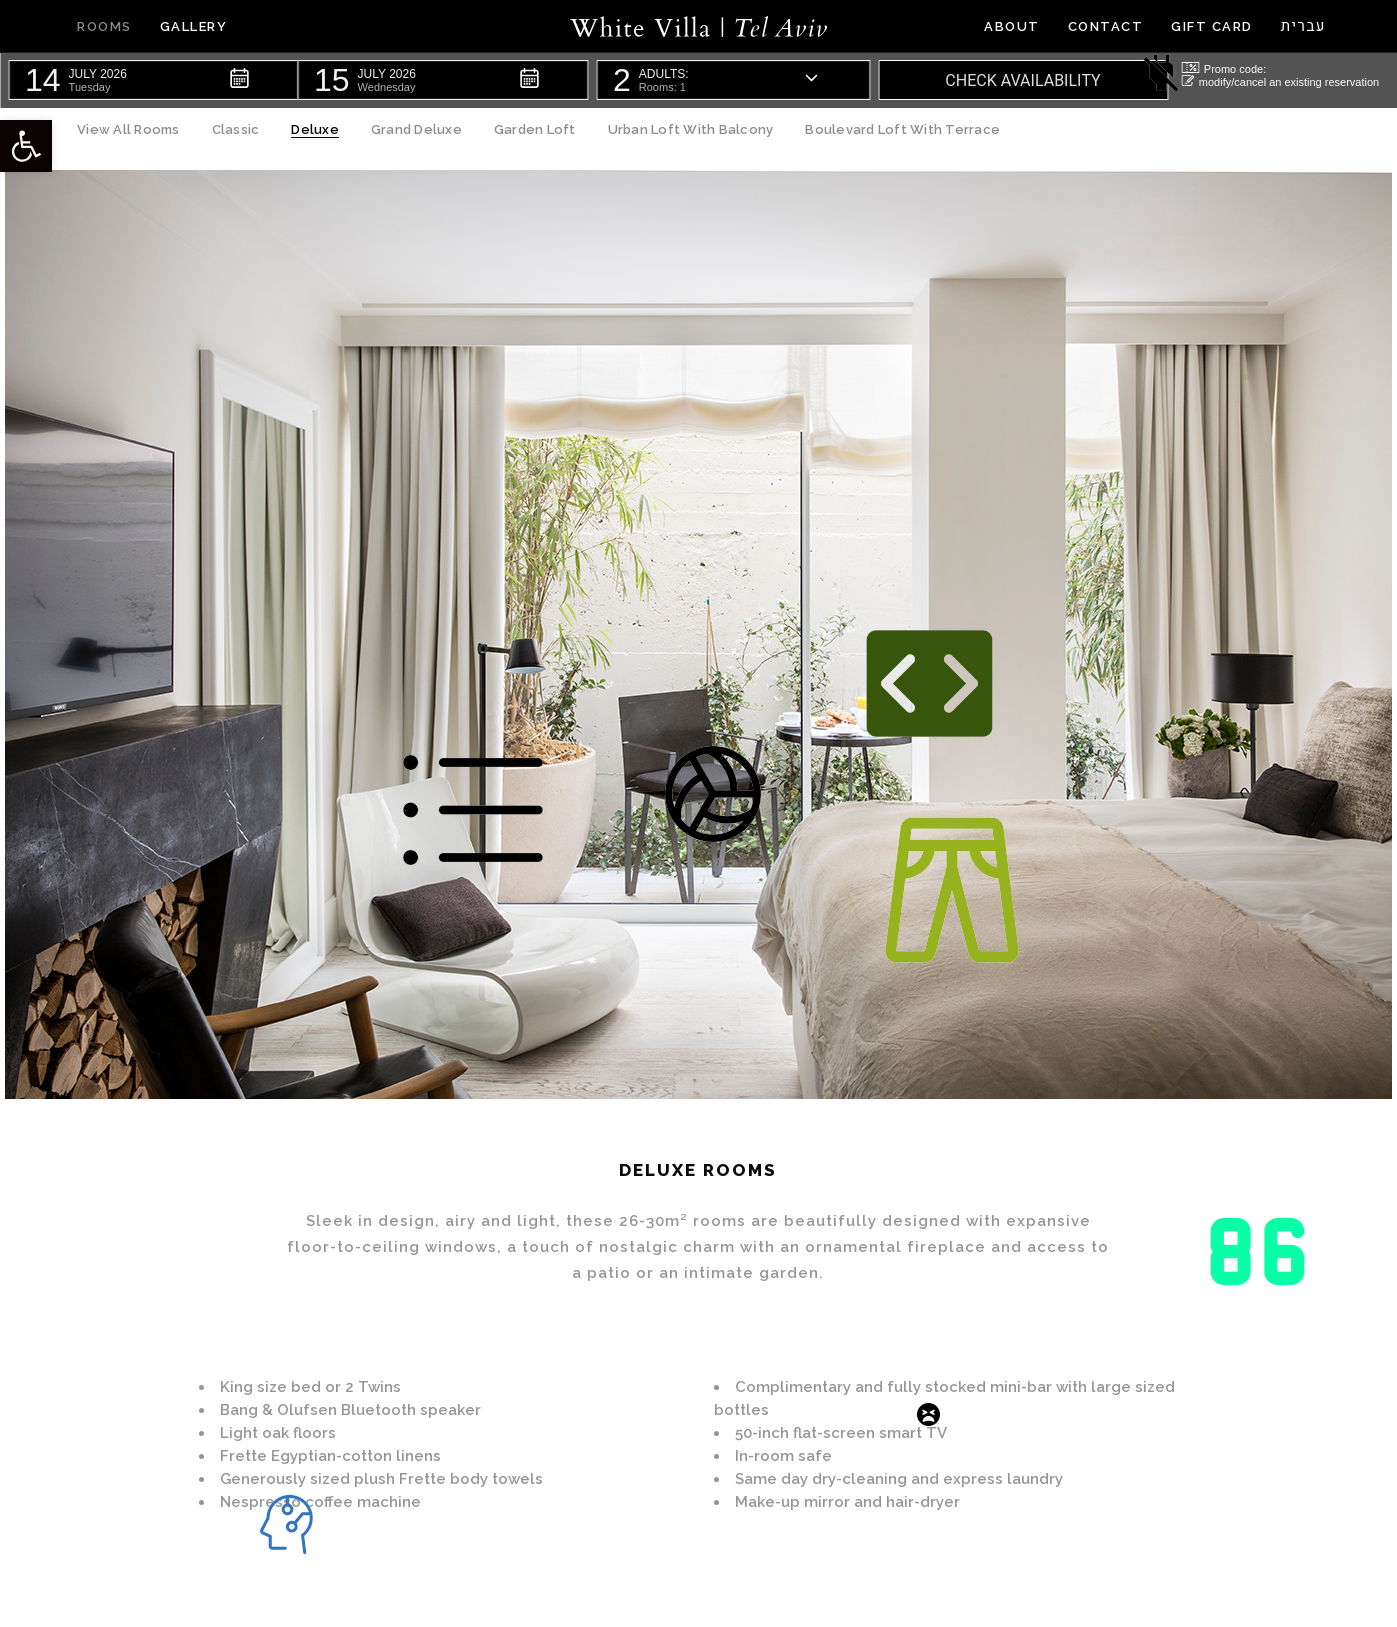 This screenshot has width=1397, height=1627. I want to click on access volleyball or beach sports content, so click(713, 794).